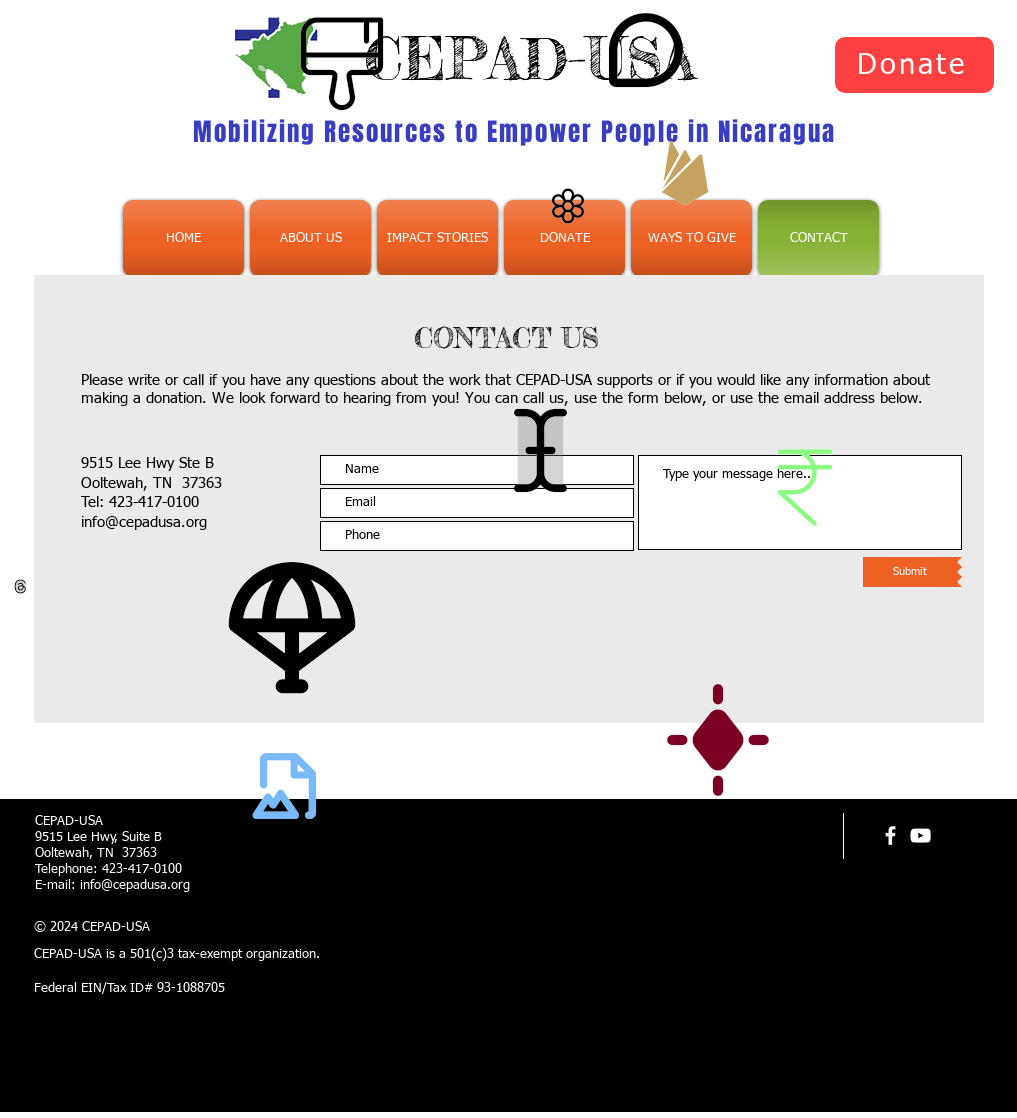 The image size is (1017, 1118). Describe the element at coordinates (644, 51) in the screenshot. I see `open chat or messaging` at that location.